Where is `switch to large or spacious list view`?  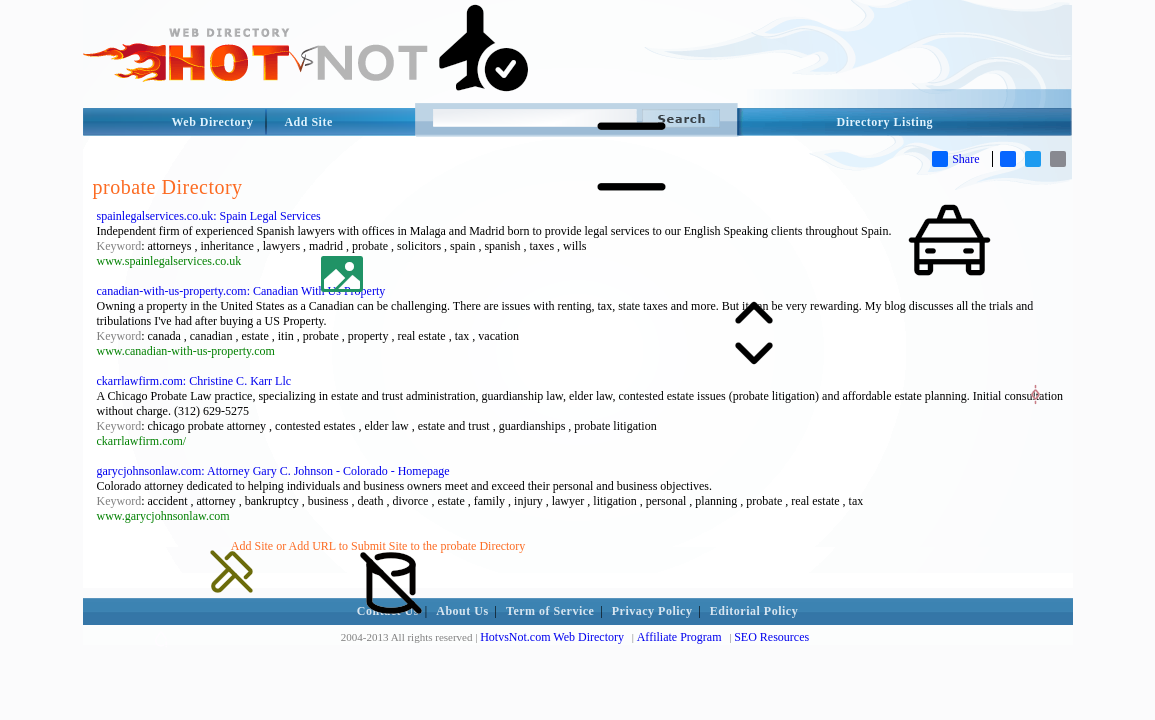 switch to large or spacious list view is located at coordinates (631, 156).